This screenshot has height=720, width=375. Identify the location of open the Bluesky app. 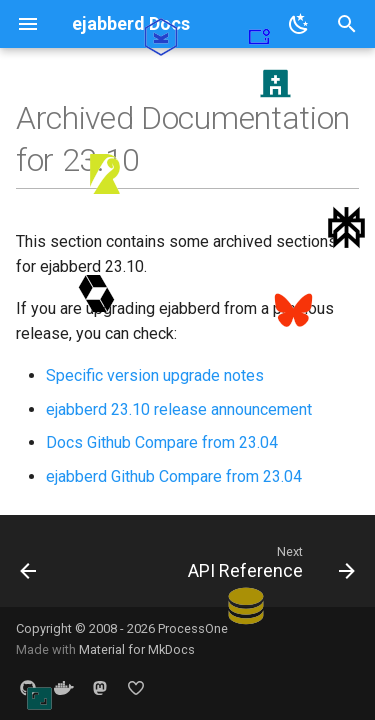
(293, 309).